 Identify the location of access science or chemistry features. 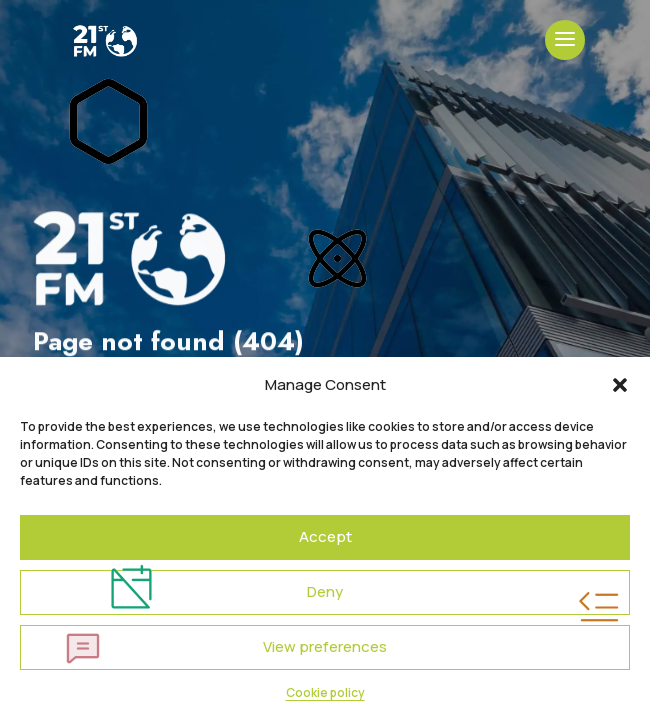
(337, 258).